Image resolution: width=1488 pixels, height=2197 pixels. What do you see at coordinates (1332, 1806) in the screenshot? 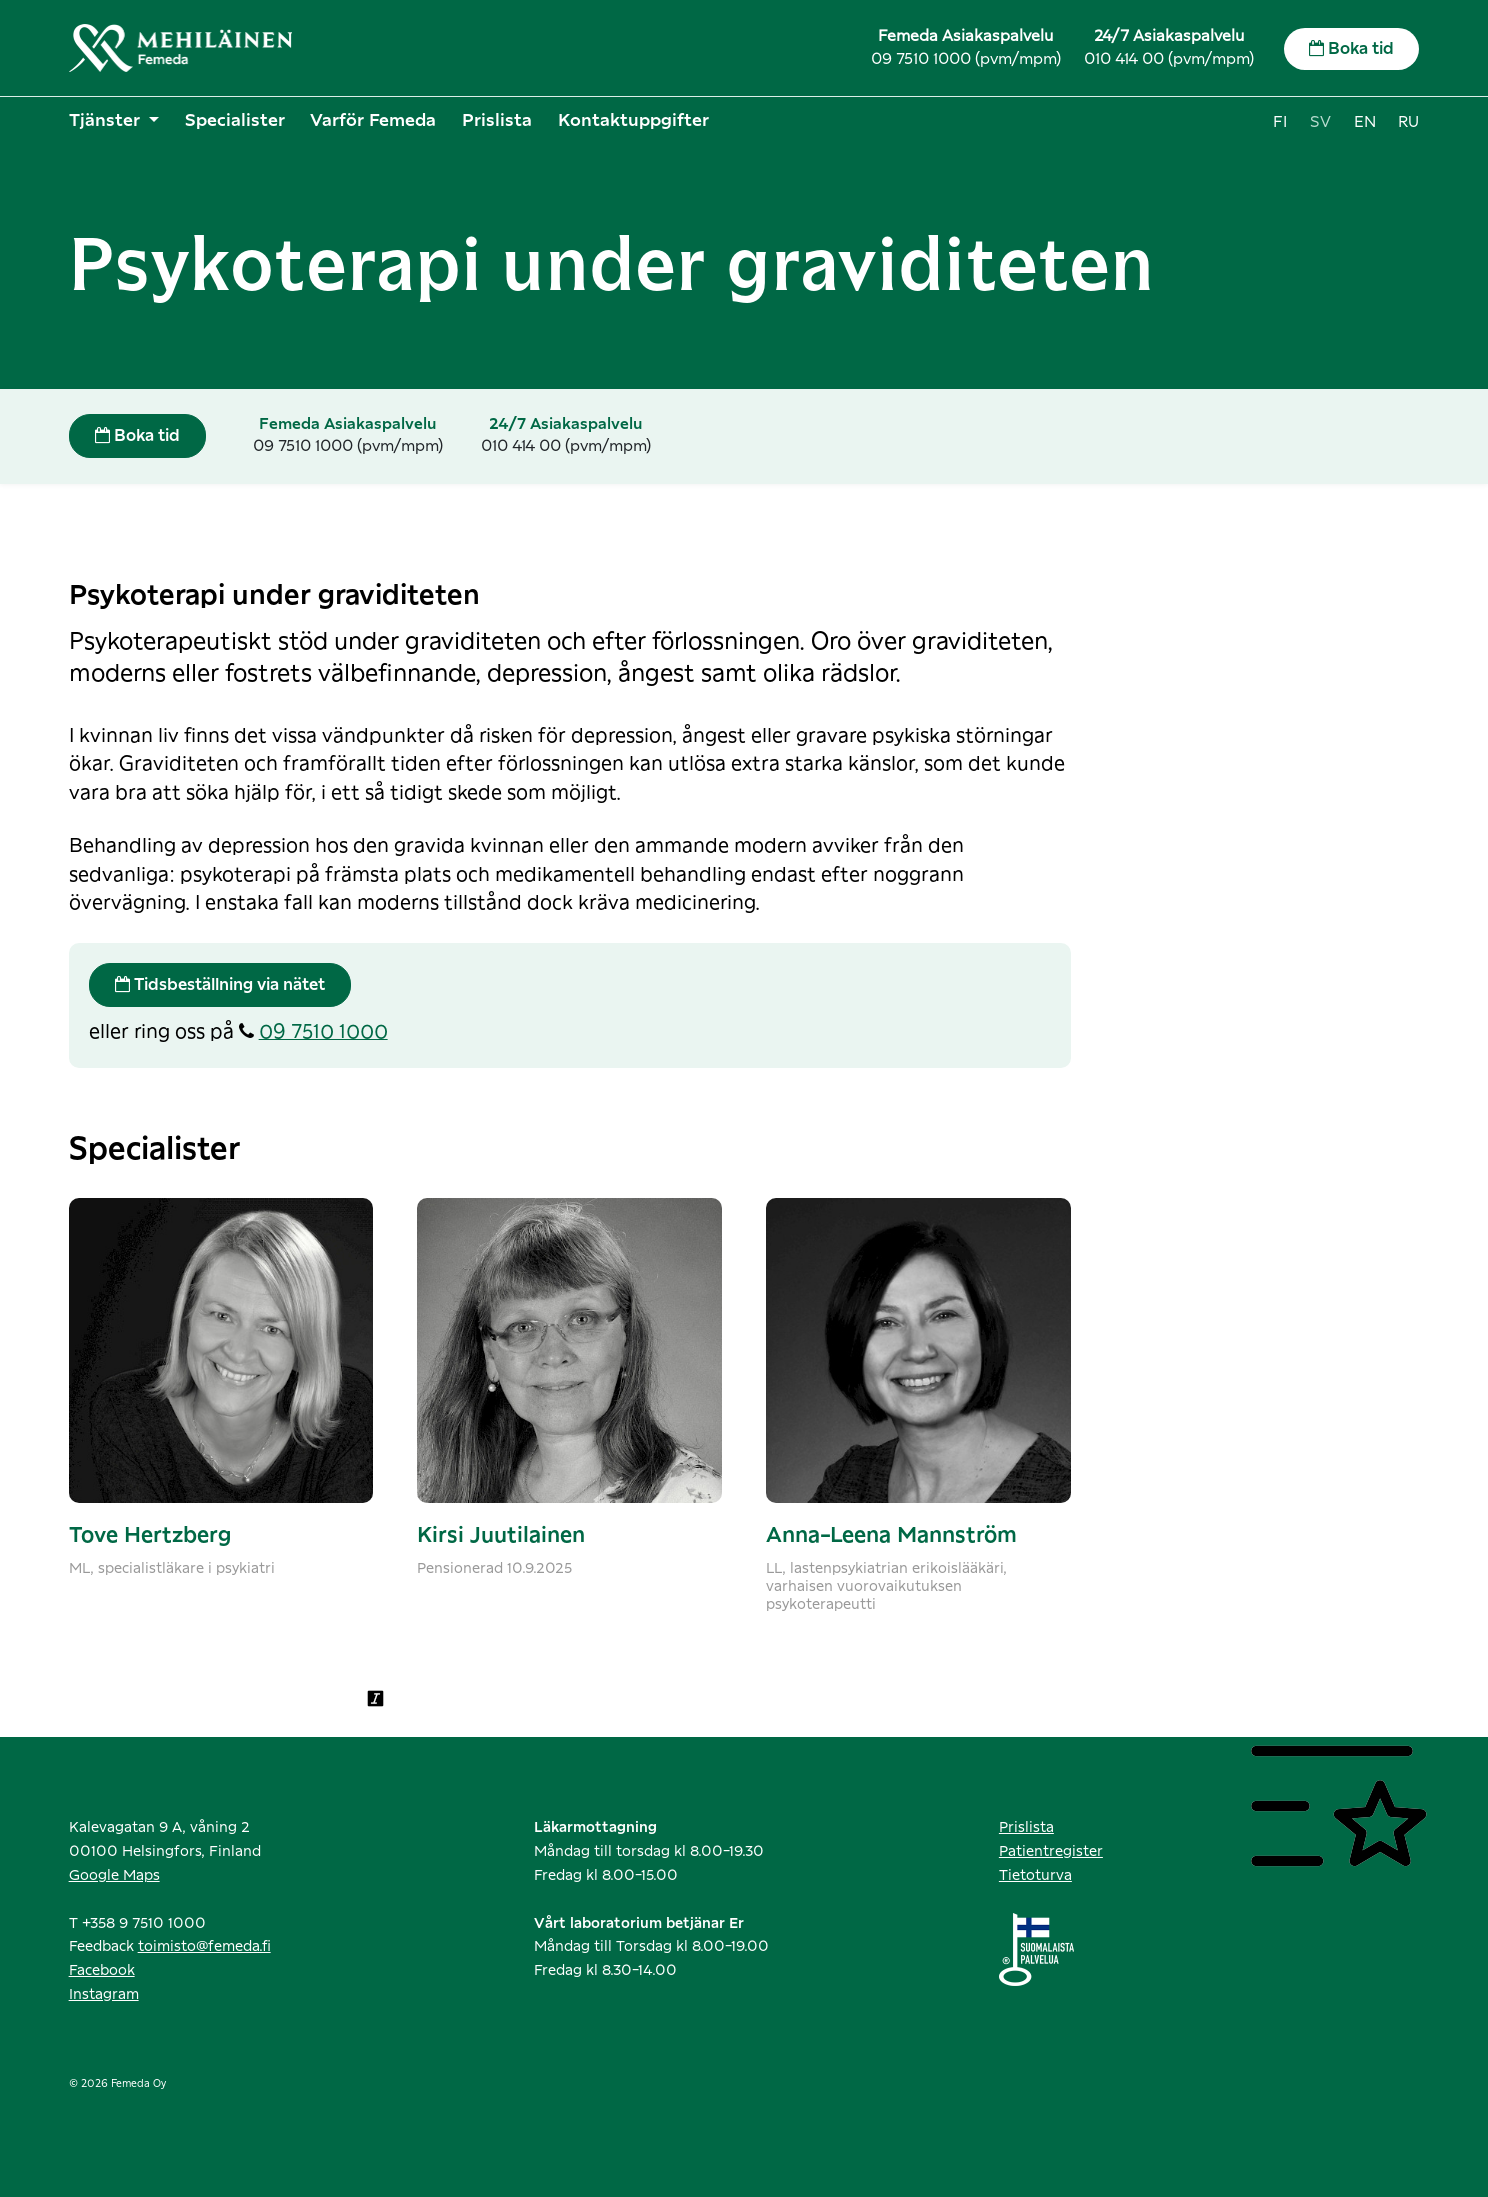
I see `view your favorites list` at bounding box center [1332, 1806].